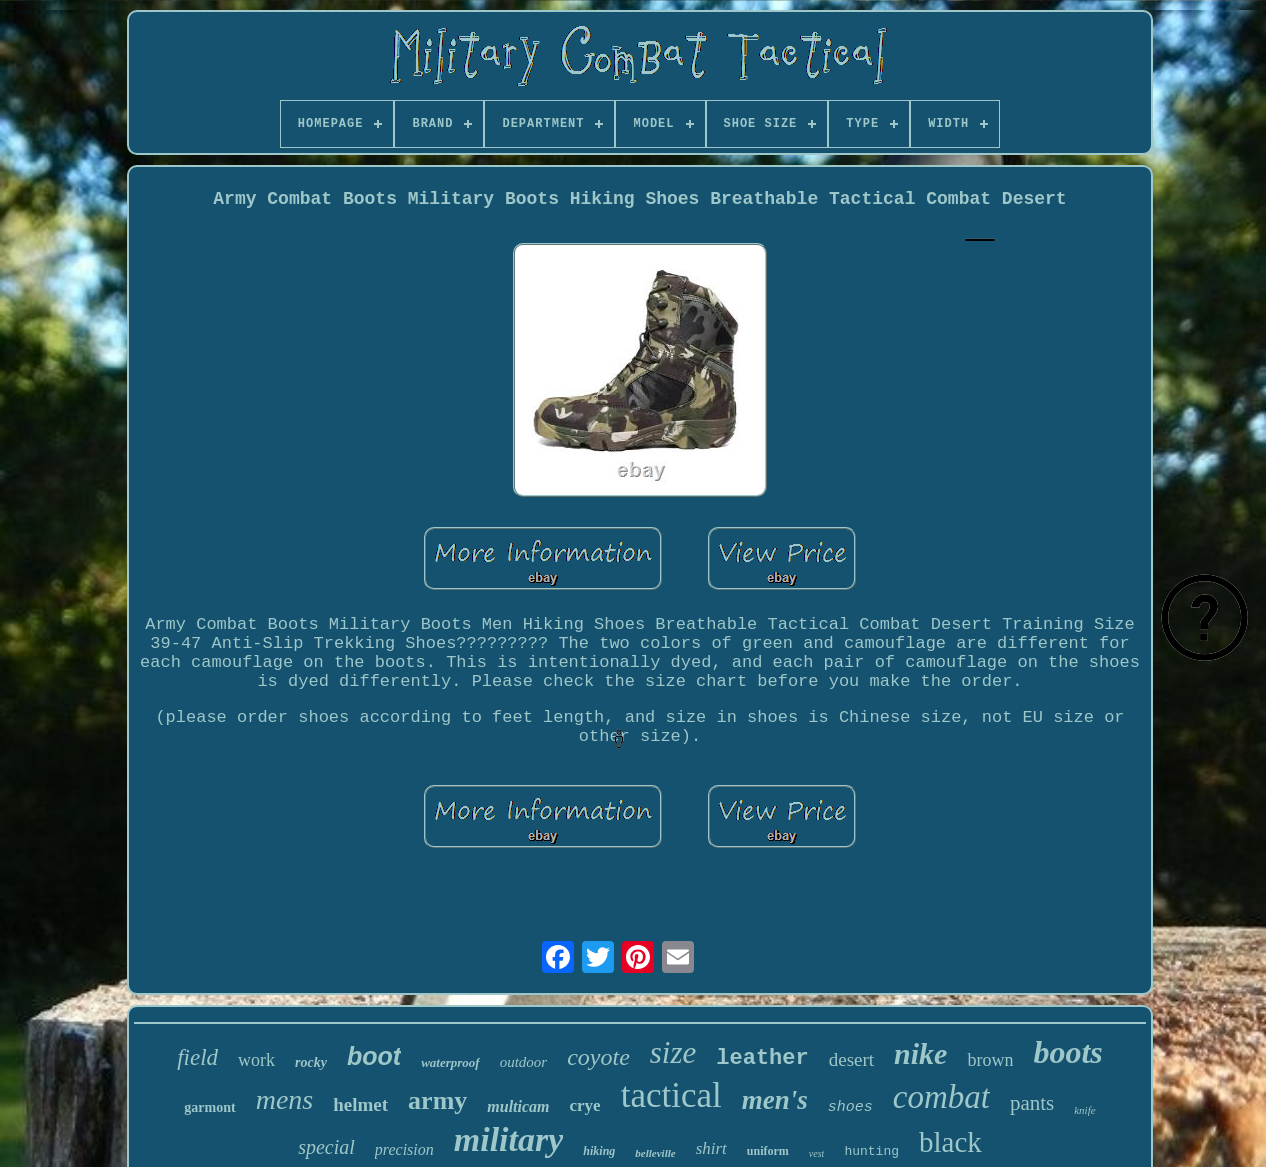 This screenshot has width=1266, height=1167. I want to click on access help or documentation, so click(1208, 621).